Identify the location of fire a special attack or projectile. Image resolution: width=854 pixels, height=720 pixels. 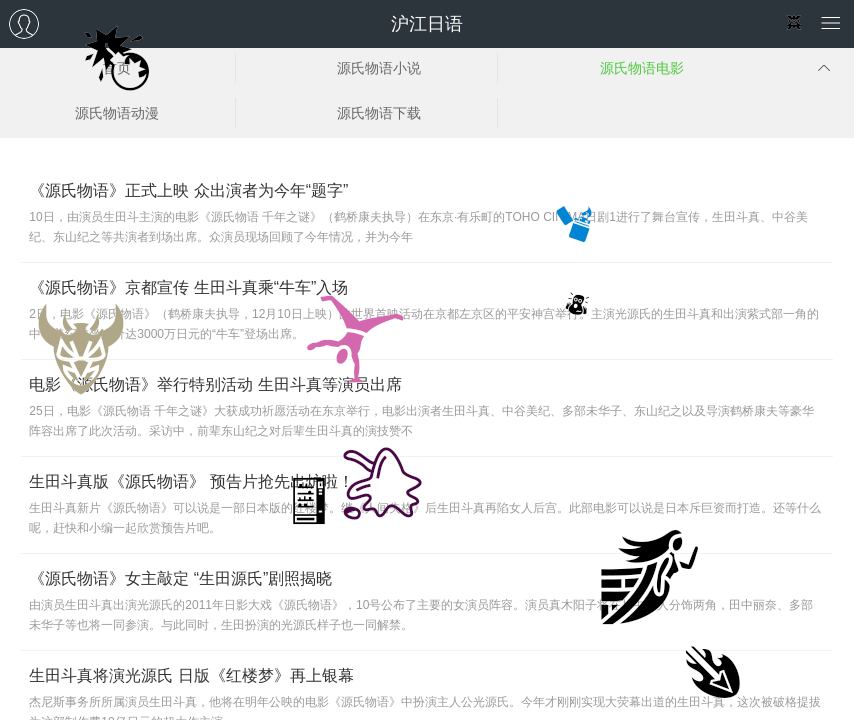
(713, 673).